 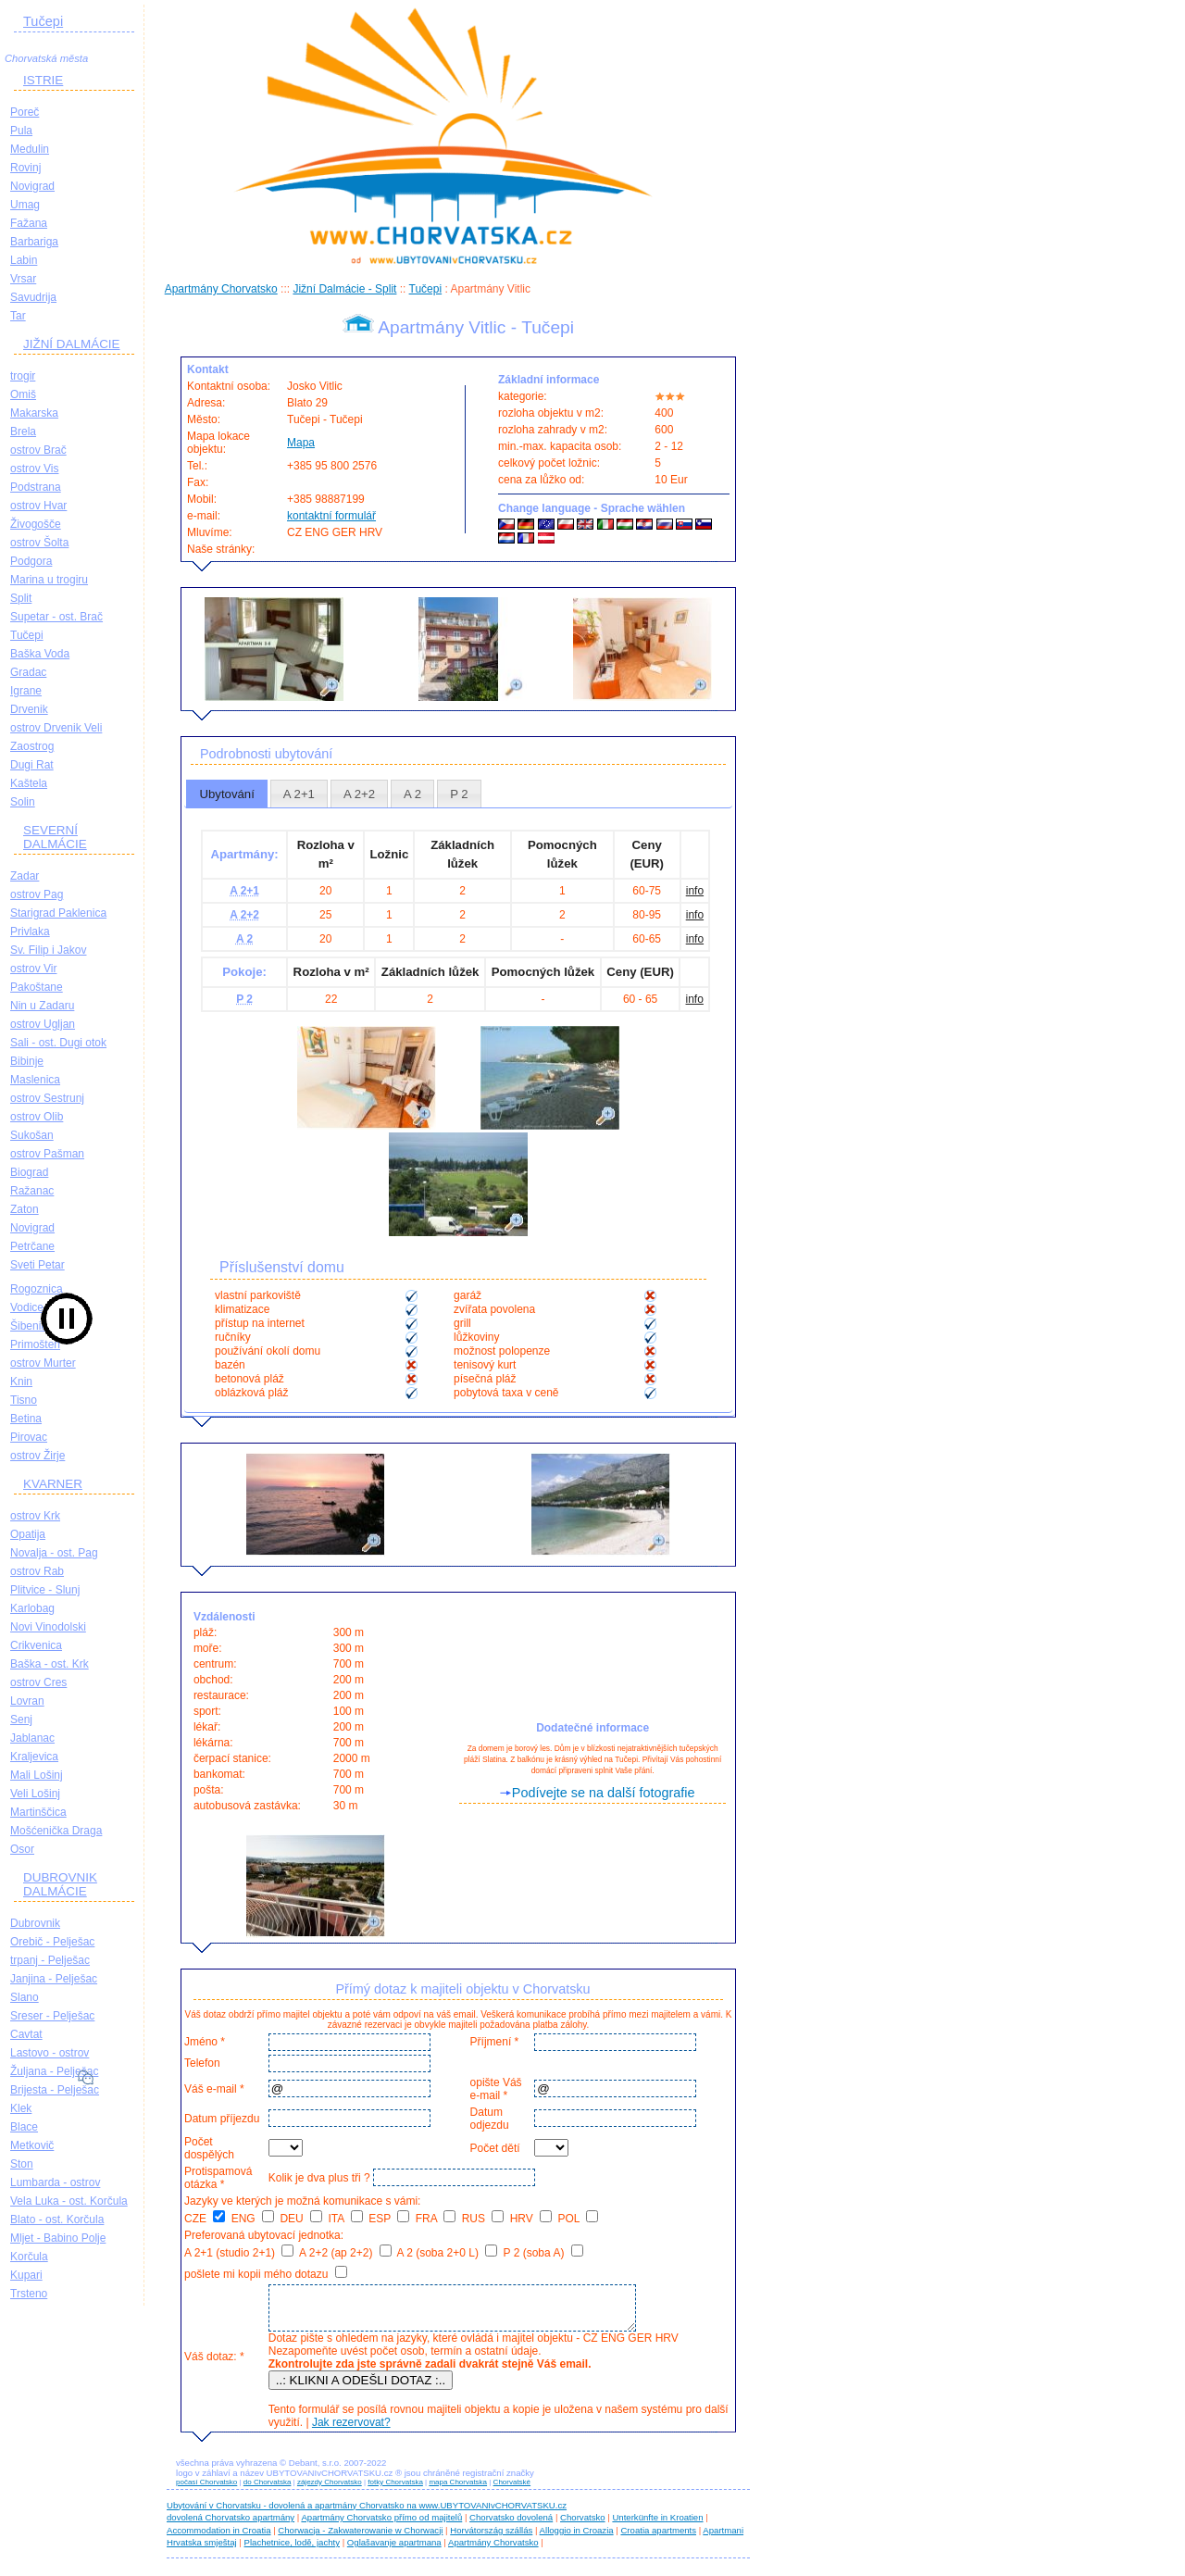 I want to click on pause media playback, so click(x=67, y=1319).